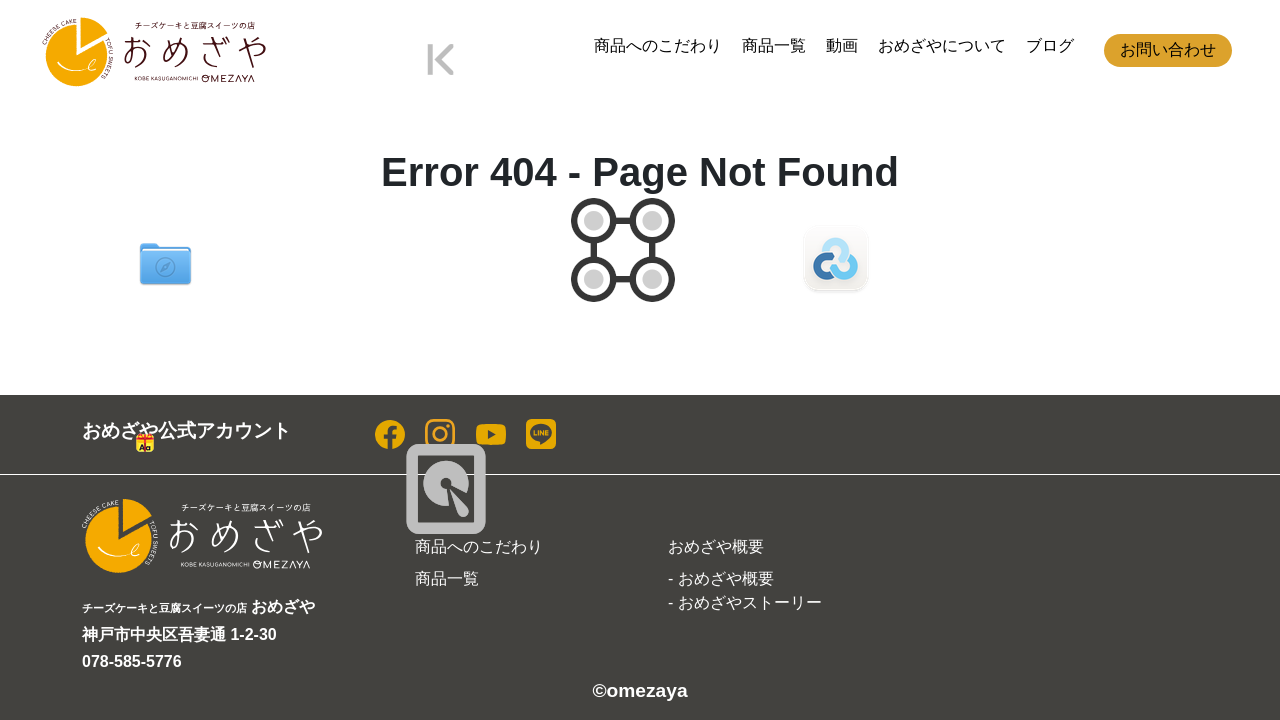 The image size is (1280, 720). Describe the element at coordinates (836, 258) in the screenshot. I see `open rclone browser for cloud storage management` at that location.